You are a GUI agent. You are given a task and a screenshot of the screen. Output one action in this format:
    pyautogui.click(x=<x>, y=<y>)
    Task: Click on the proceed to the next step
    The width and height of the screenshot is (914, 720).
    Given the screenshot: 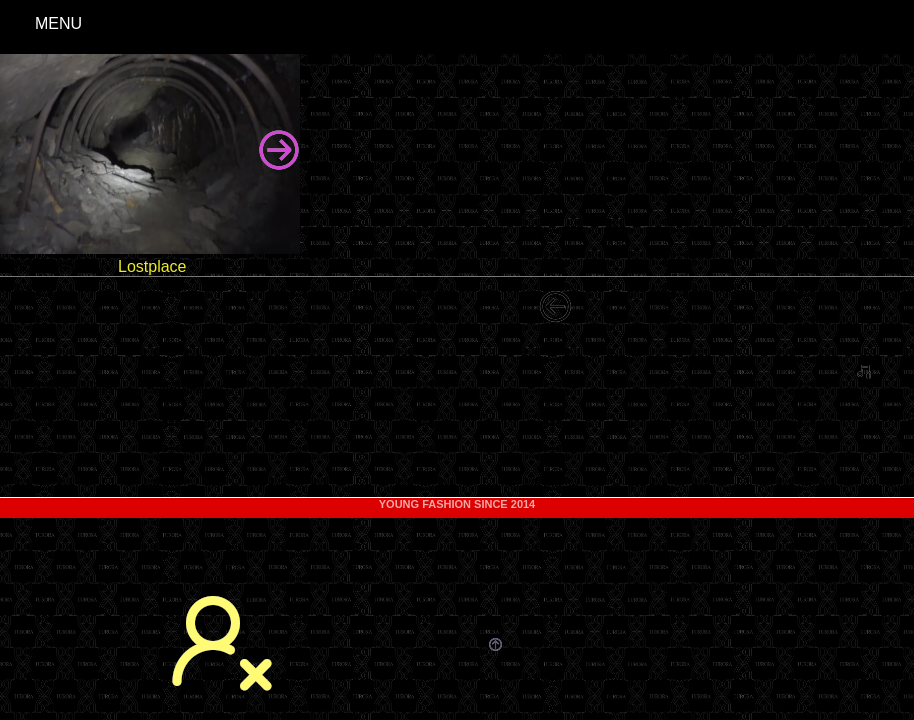 What is the action you would take?
    pyautogui.click(x=279, y=150)
    